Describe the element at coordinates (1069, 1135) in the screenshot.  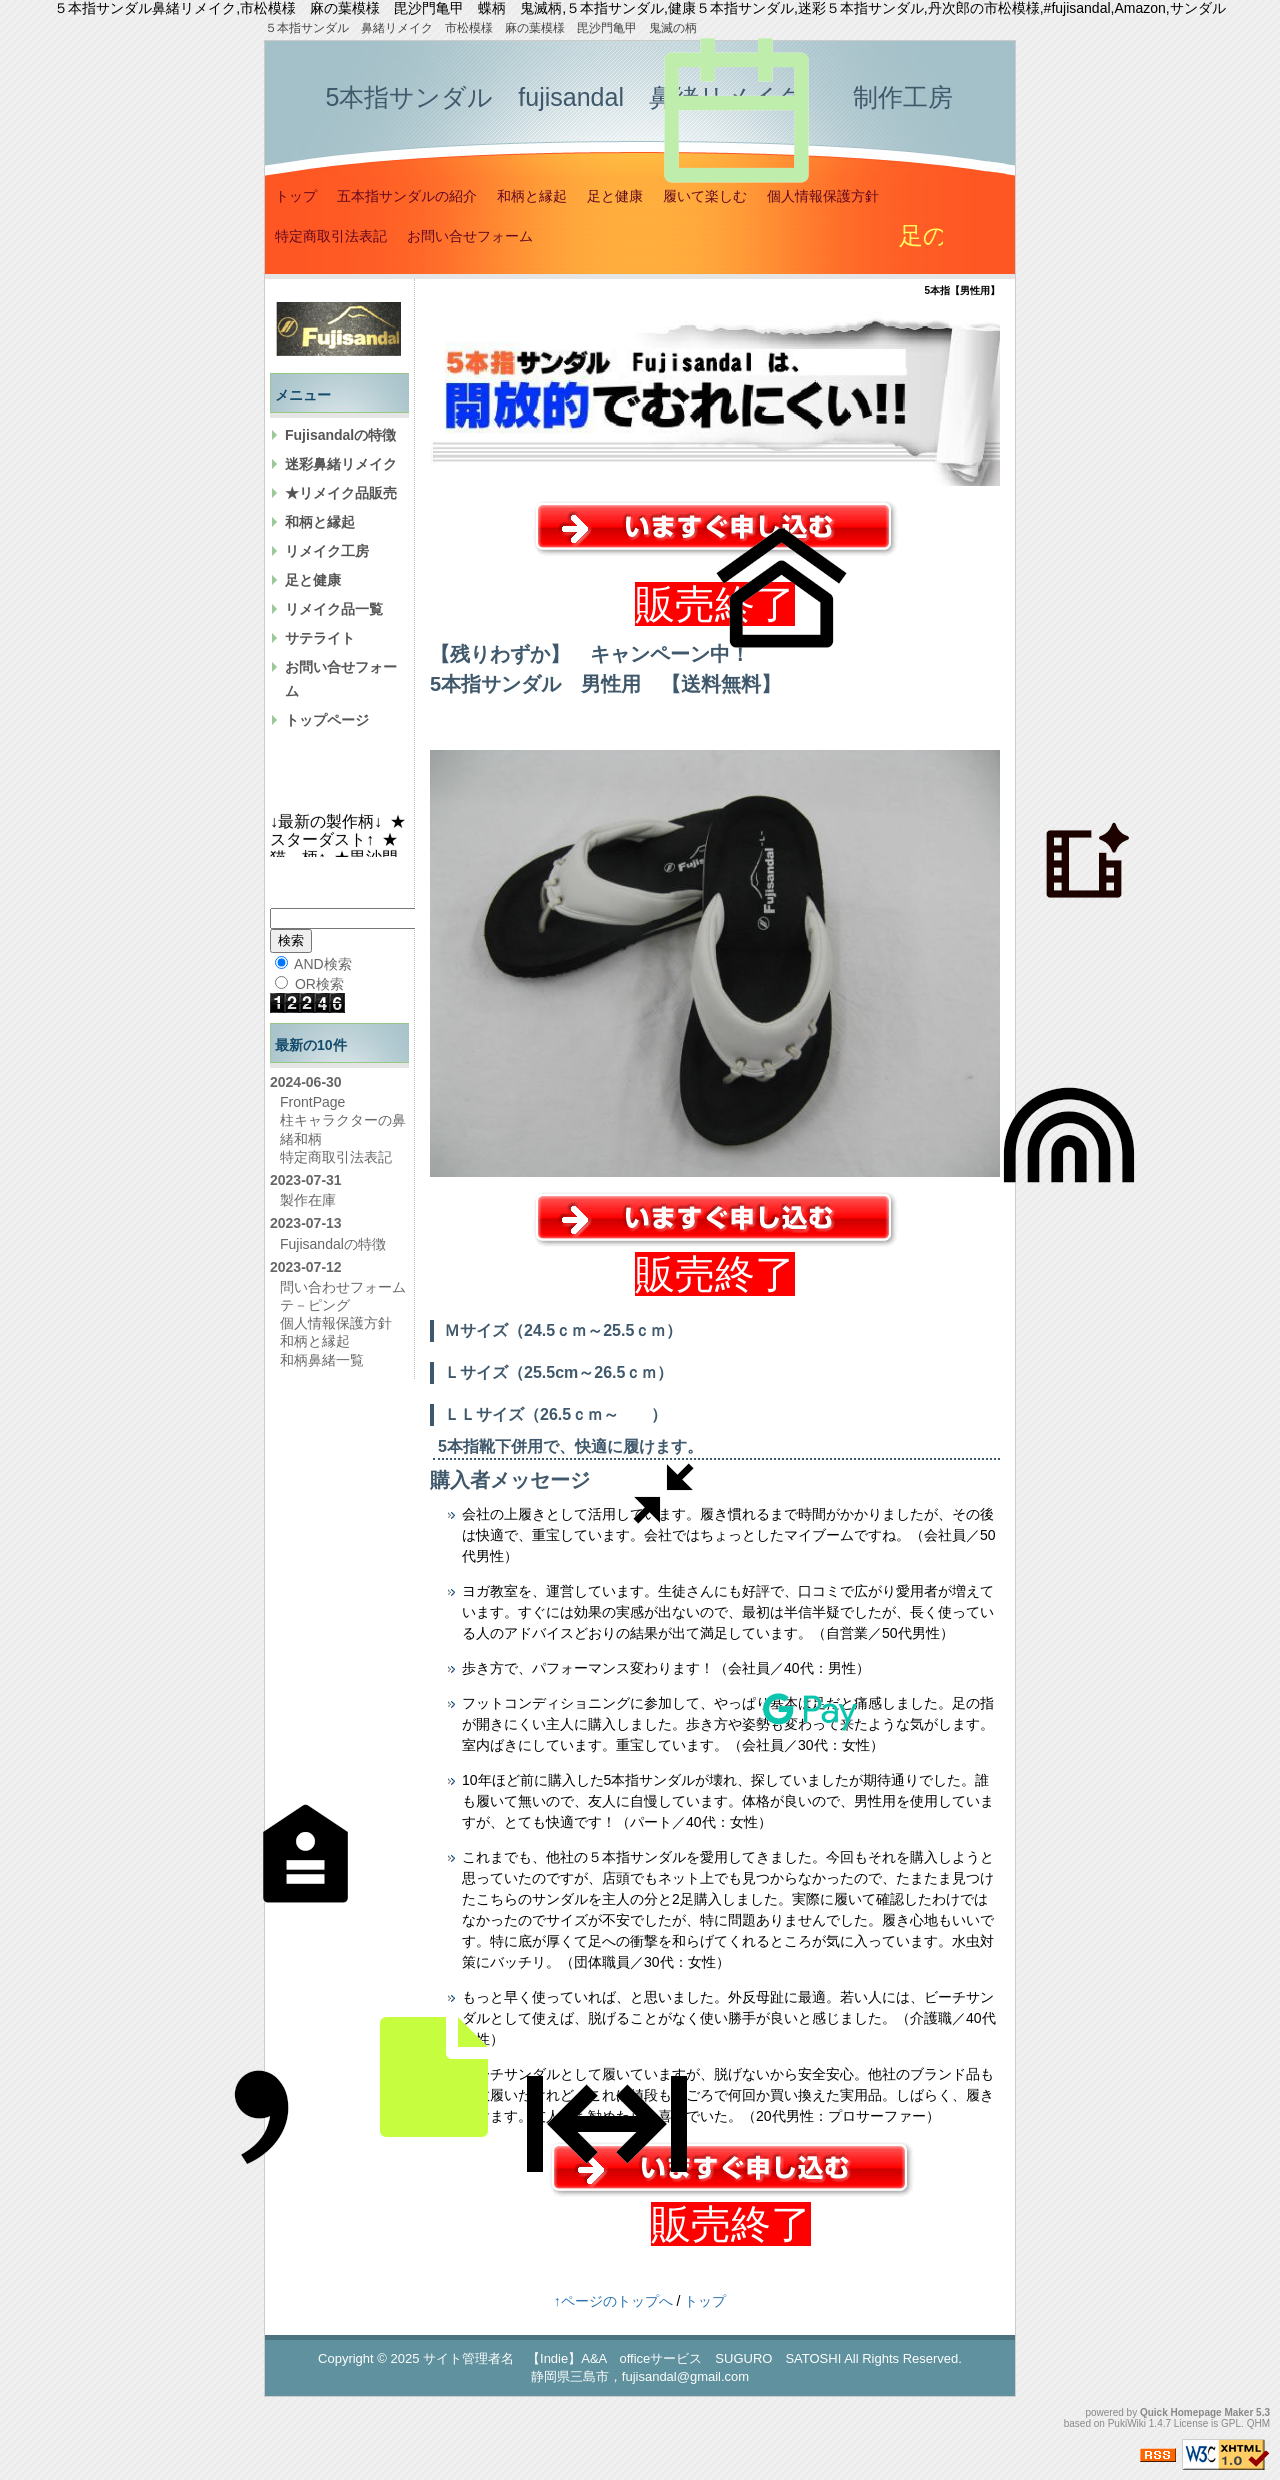
I see `view weather conditions` at that location.